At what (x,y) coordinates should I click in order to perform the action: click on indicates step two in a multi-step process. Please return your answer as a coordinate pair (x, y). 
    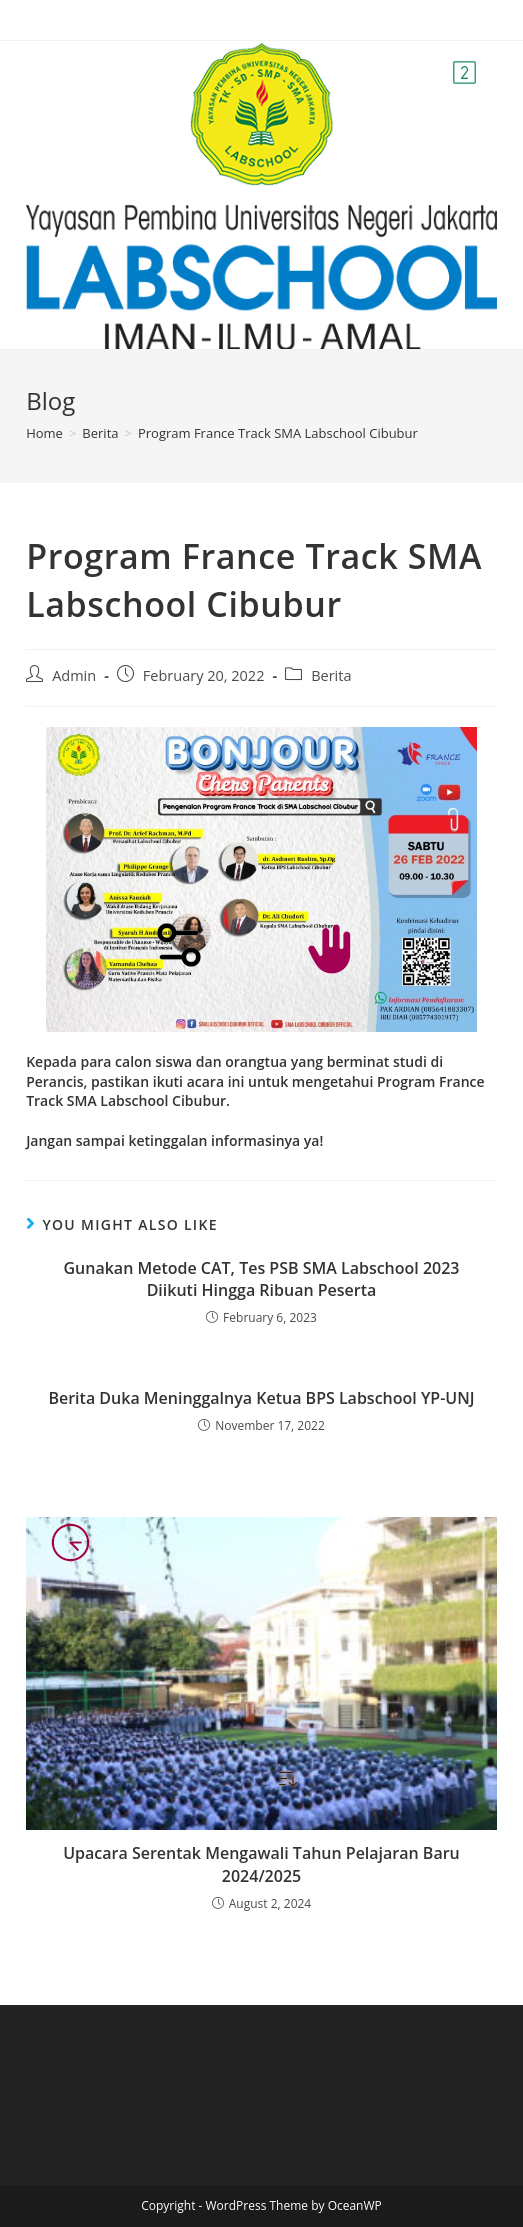
    Looking at the image, I should click on (464, 72).